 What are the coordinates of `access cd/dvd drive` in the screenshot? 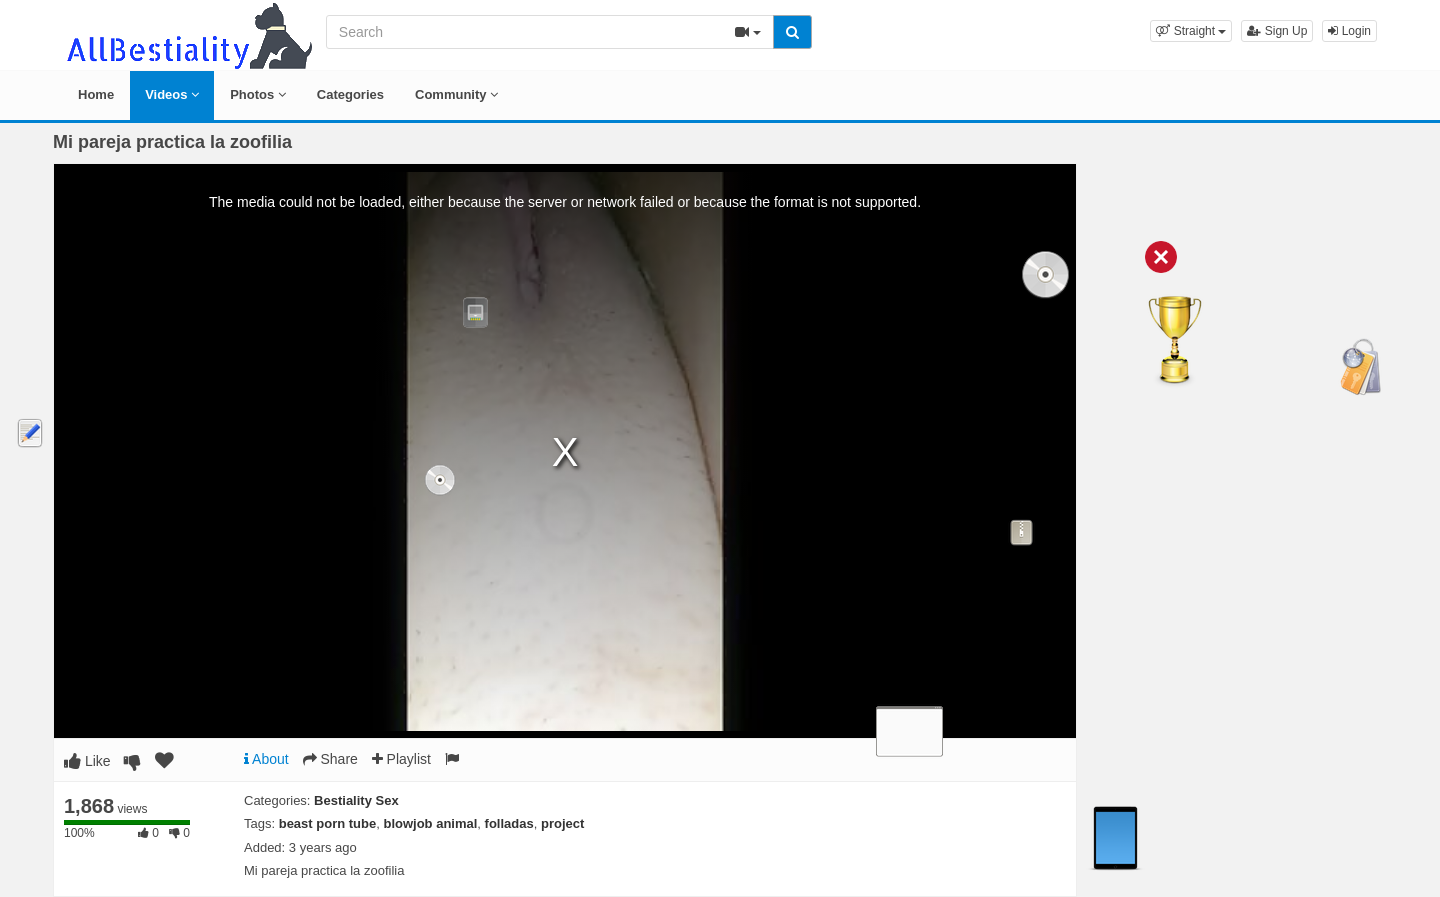 It's located at (440, 480).